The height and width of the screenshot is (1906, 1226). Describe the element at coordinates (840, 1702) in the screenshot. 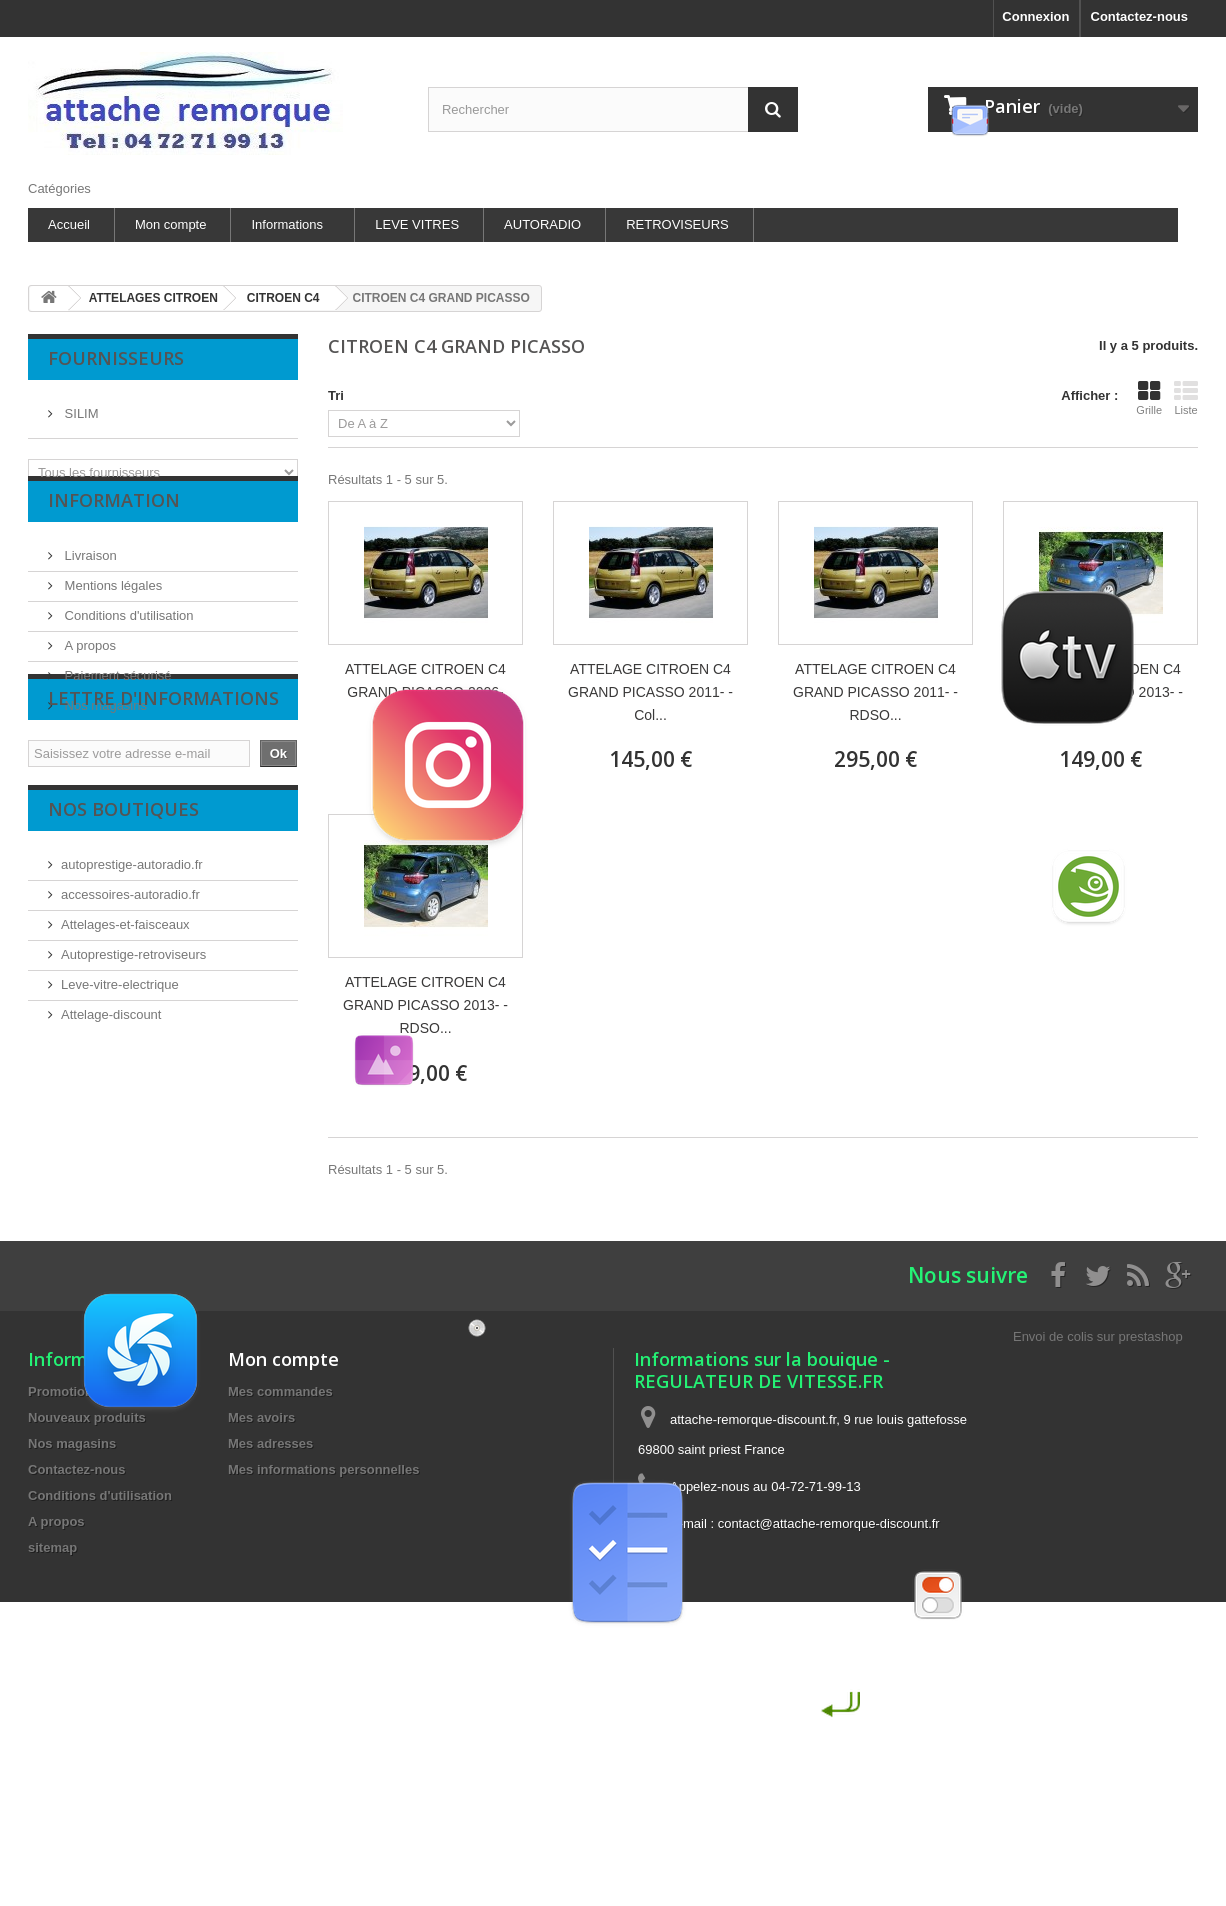

I see `reply to all recipients of an email` at that location.